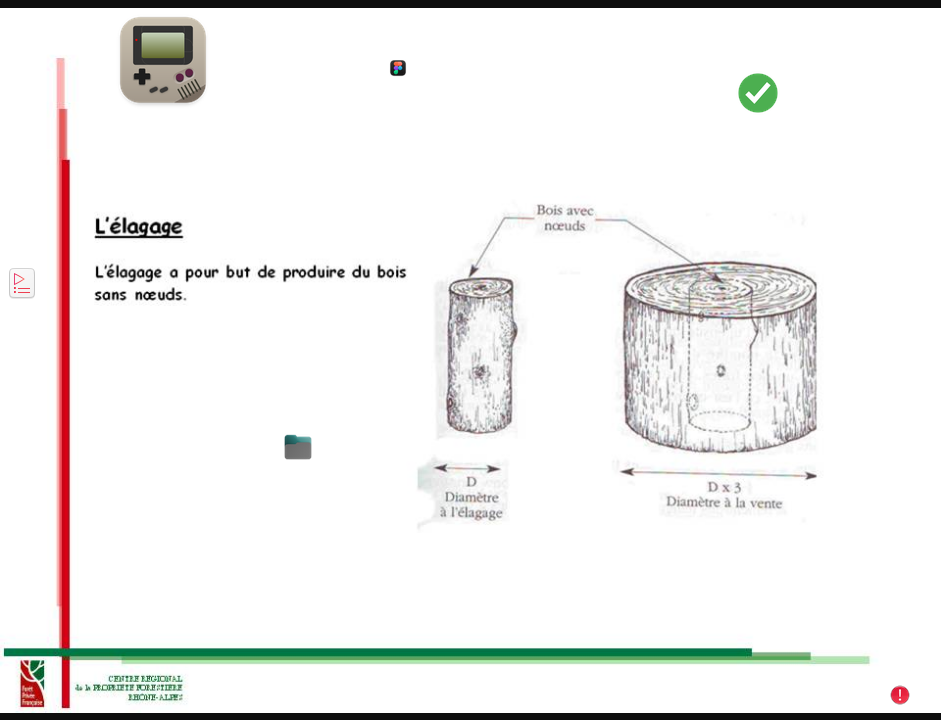 This screenshot has height=720, width=941. What do you see at coordinates (900, 695) in the screenshot?
I see `indicates a warning or alert in a dialog` at bounding box center [900, 695].